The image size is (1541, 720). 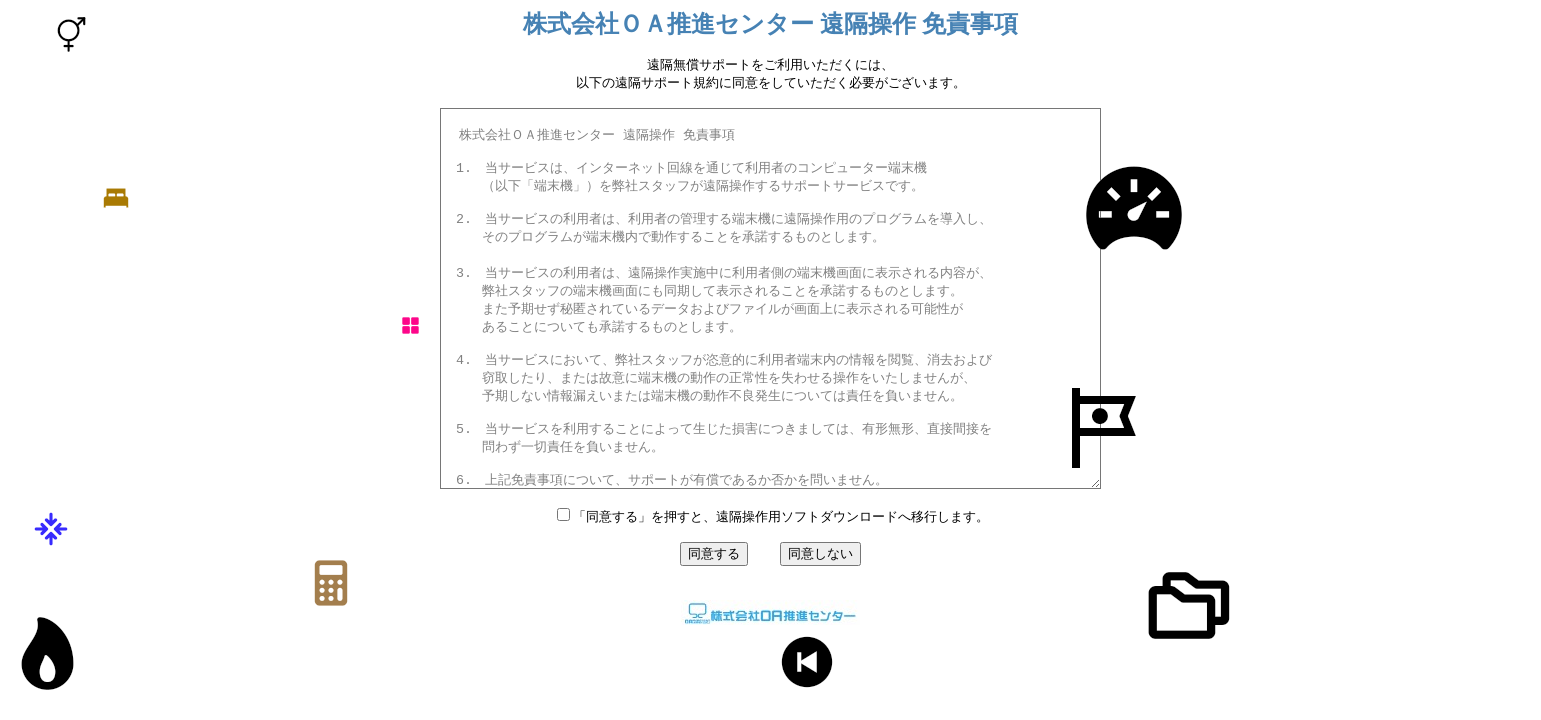 I want to click on start a guided tour or walkthrough, so click(x=1100, y=428).